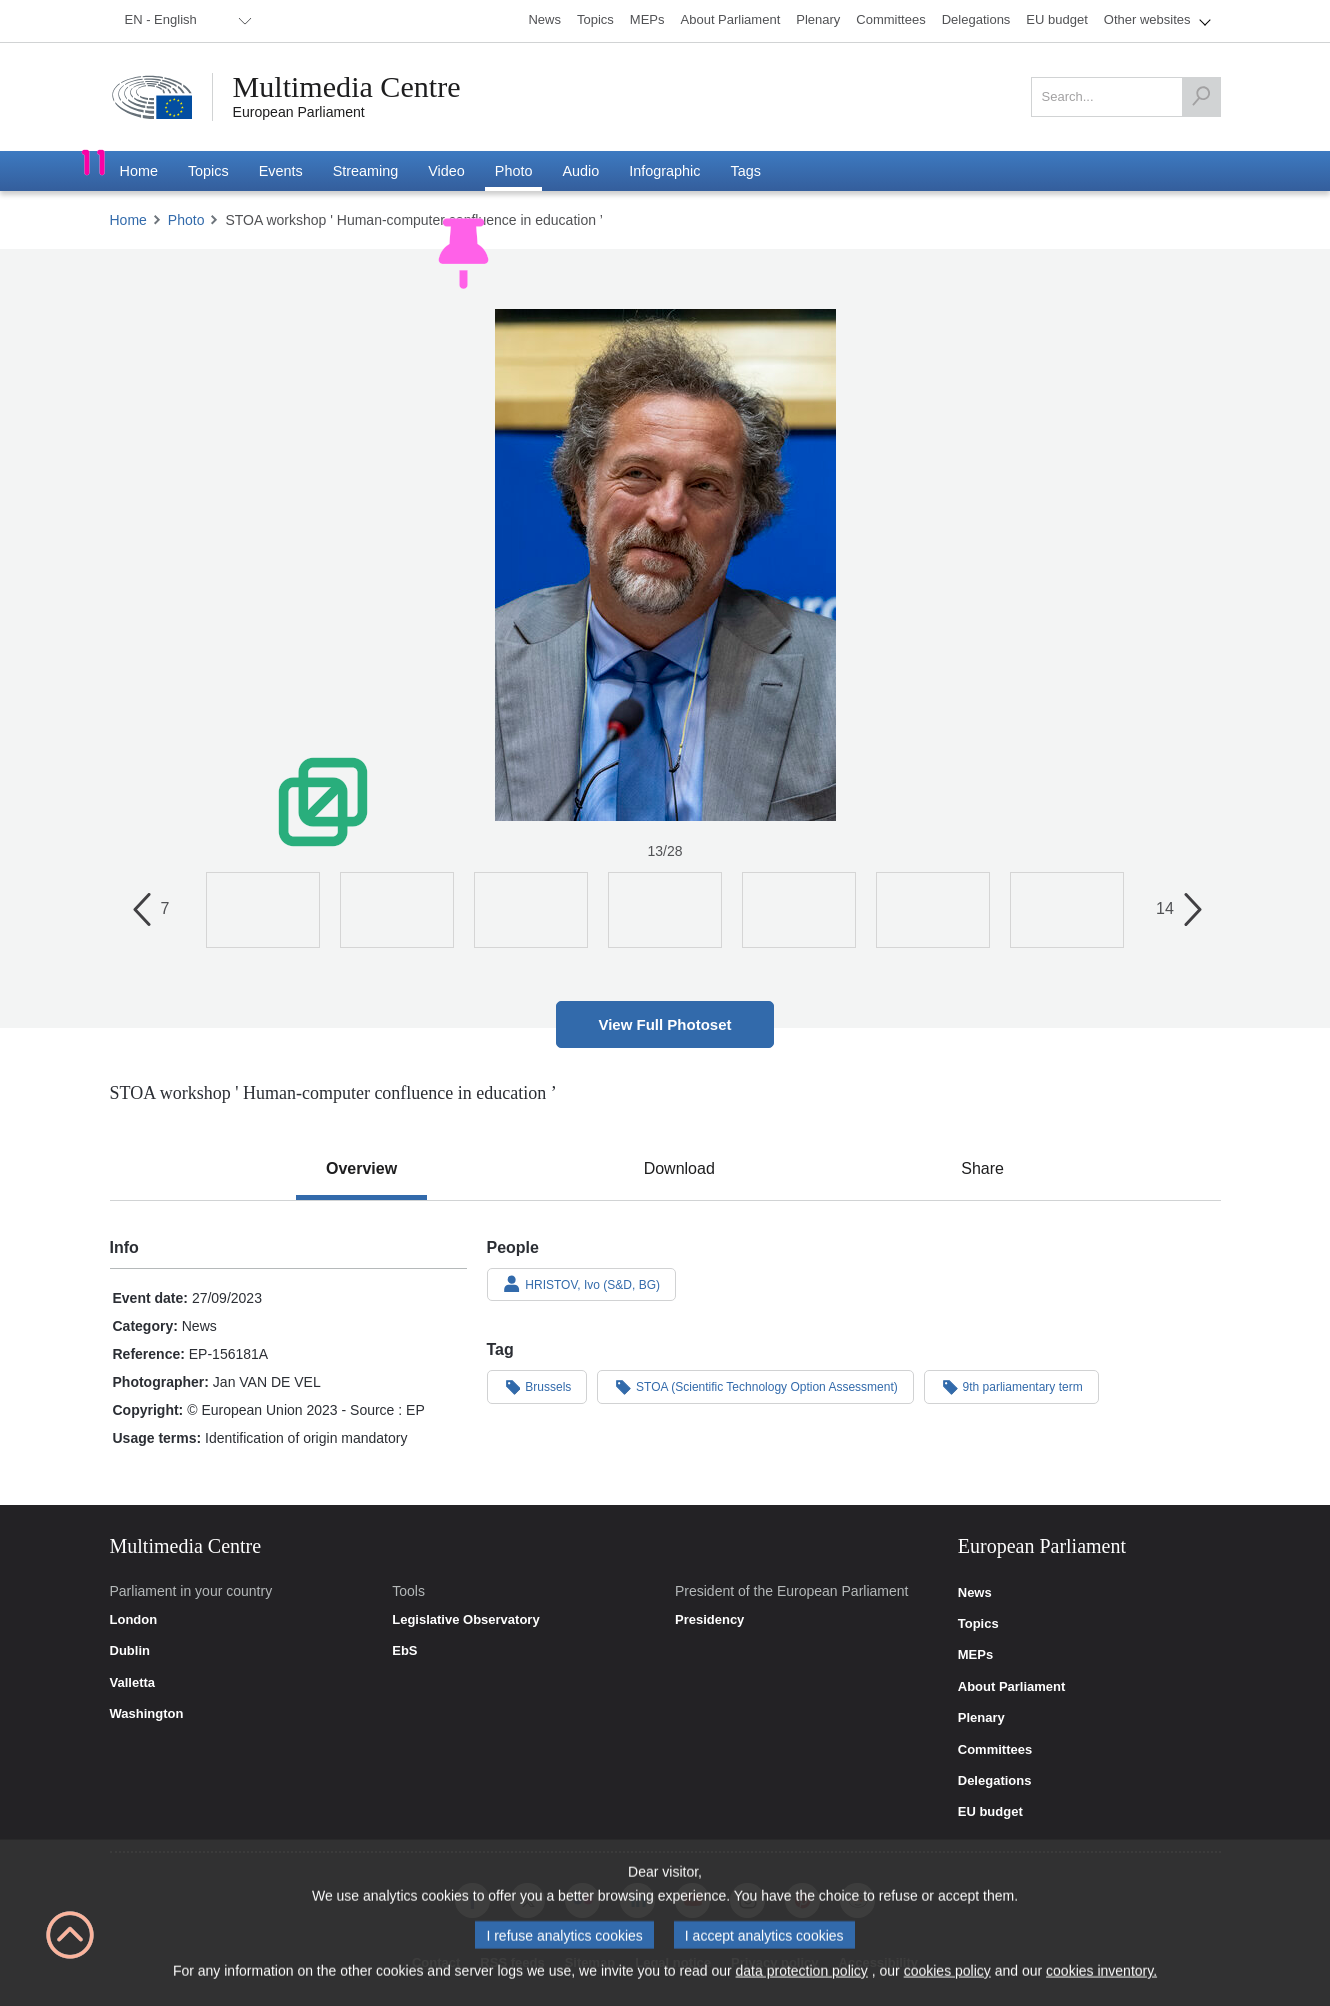 The width and height of the screenshot is (1330, 2006). I want to click on scroll to top of page, so click(70, 1935).